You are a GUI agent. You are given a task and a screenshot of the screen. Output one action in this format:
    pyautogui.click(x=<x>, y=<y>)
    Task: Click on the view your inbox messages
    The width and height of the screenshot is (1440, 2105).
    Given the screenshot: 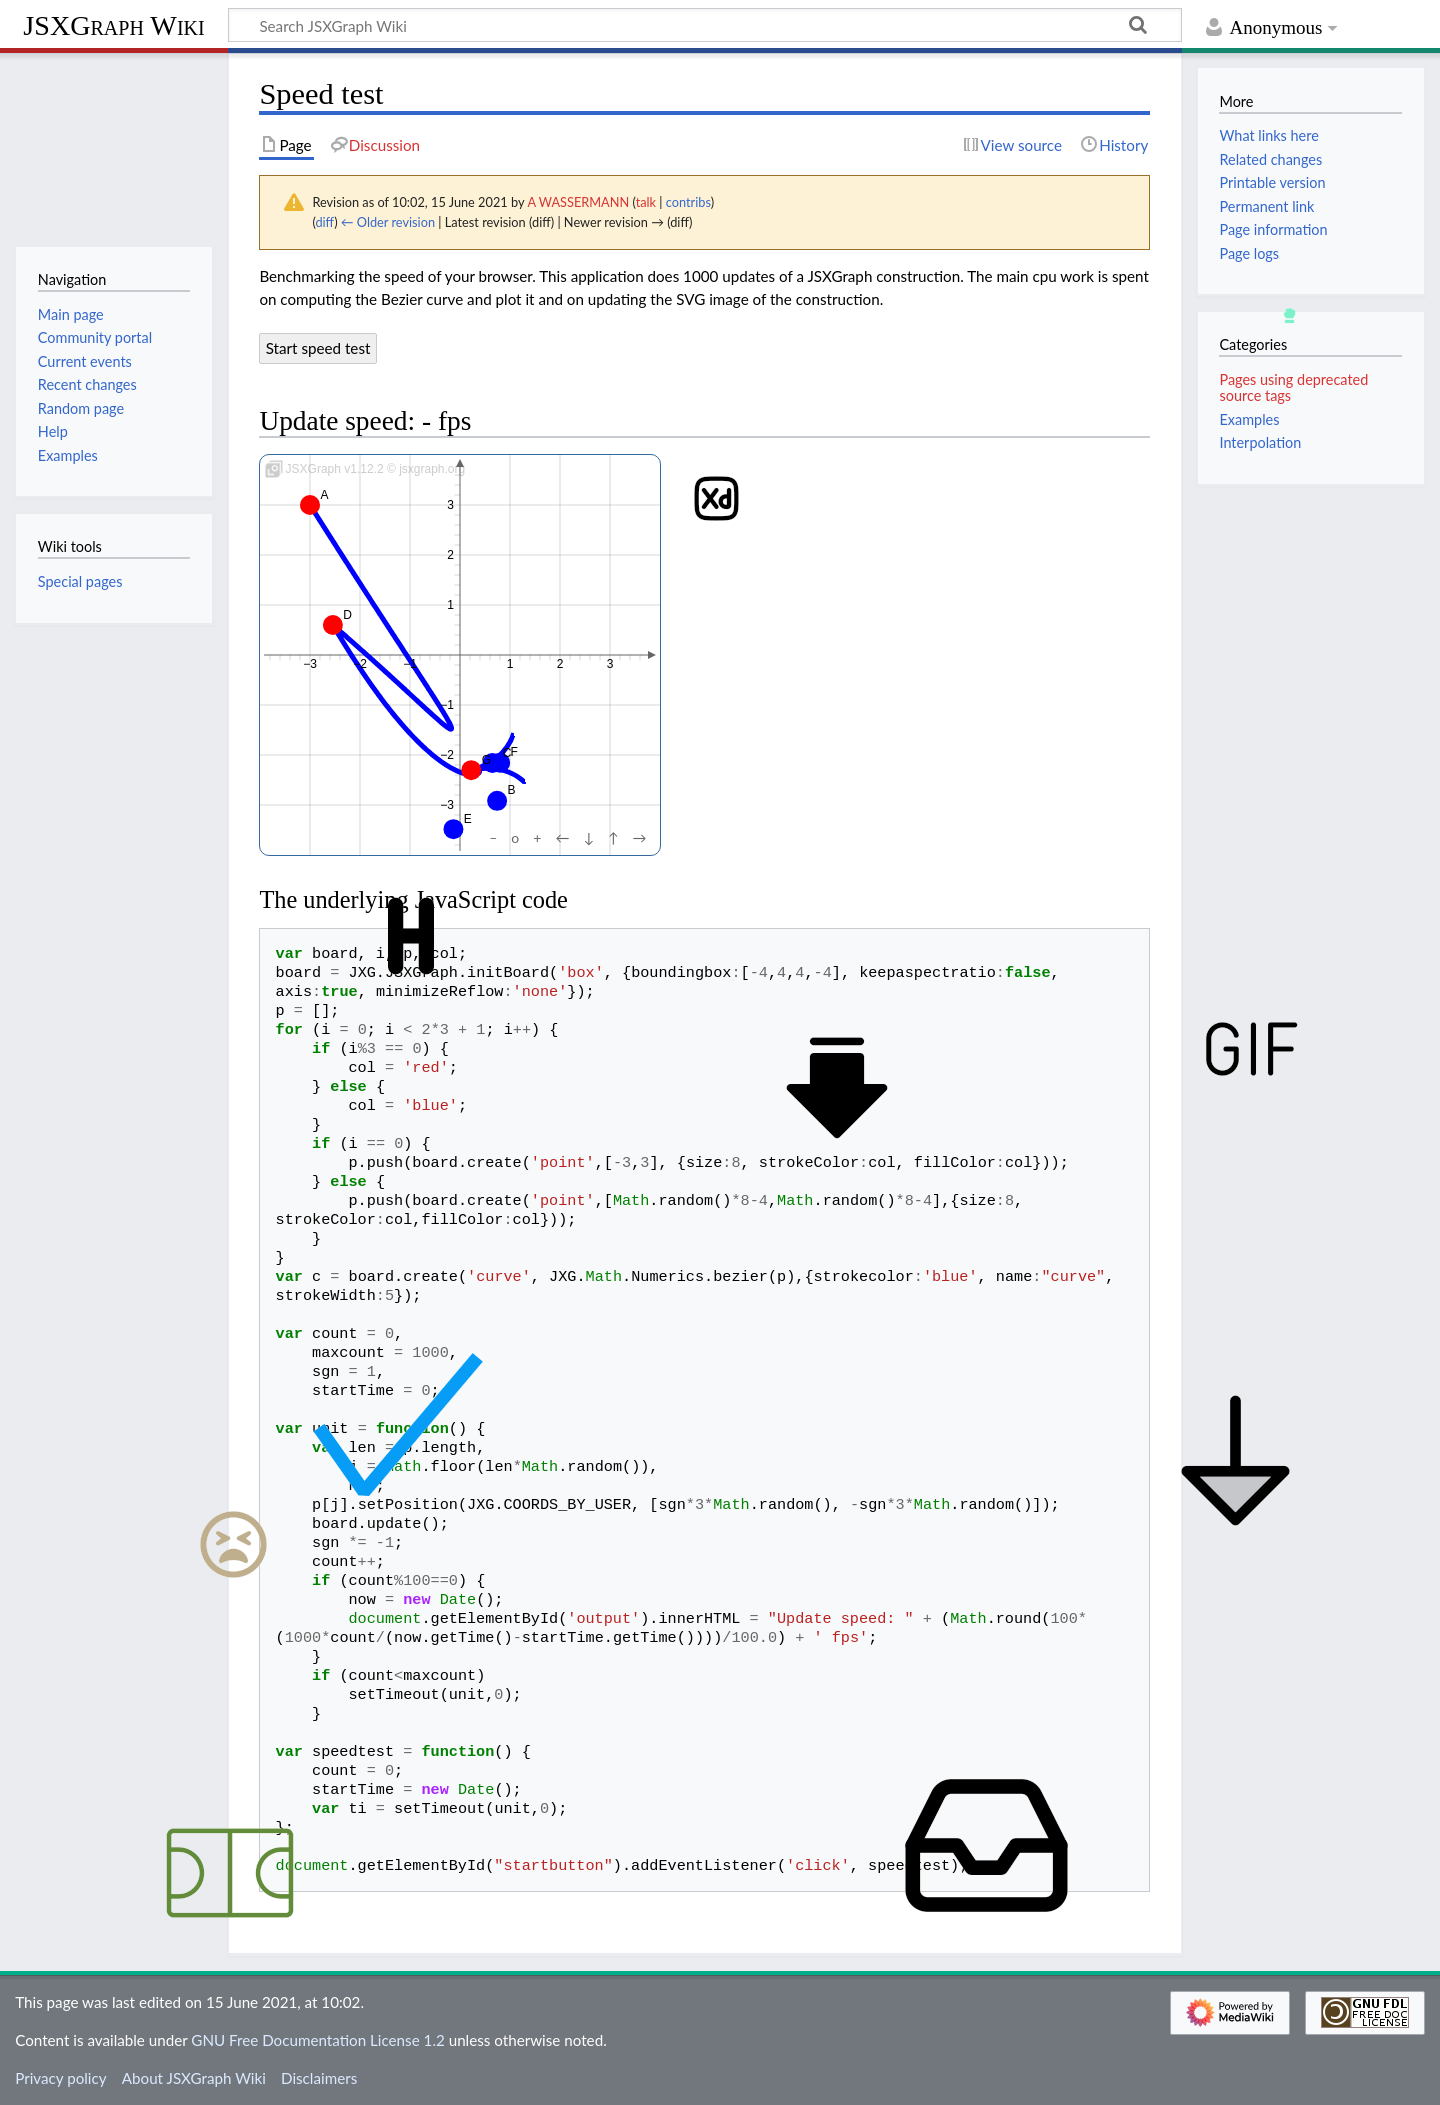 What is the action you would take?
    pyautogui.click(x=986, y=1845)
    